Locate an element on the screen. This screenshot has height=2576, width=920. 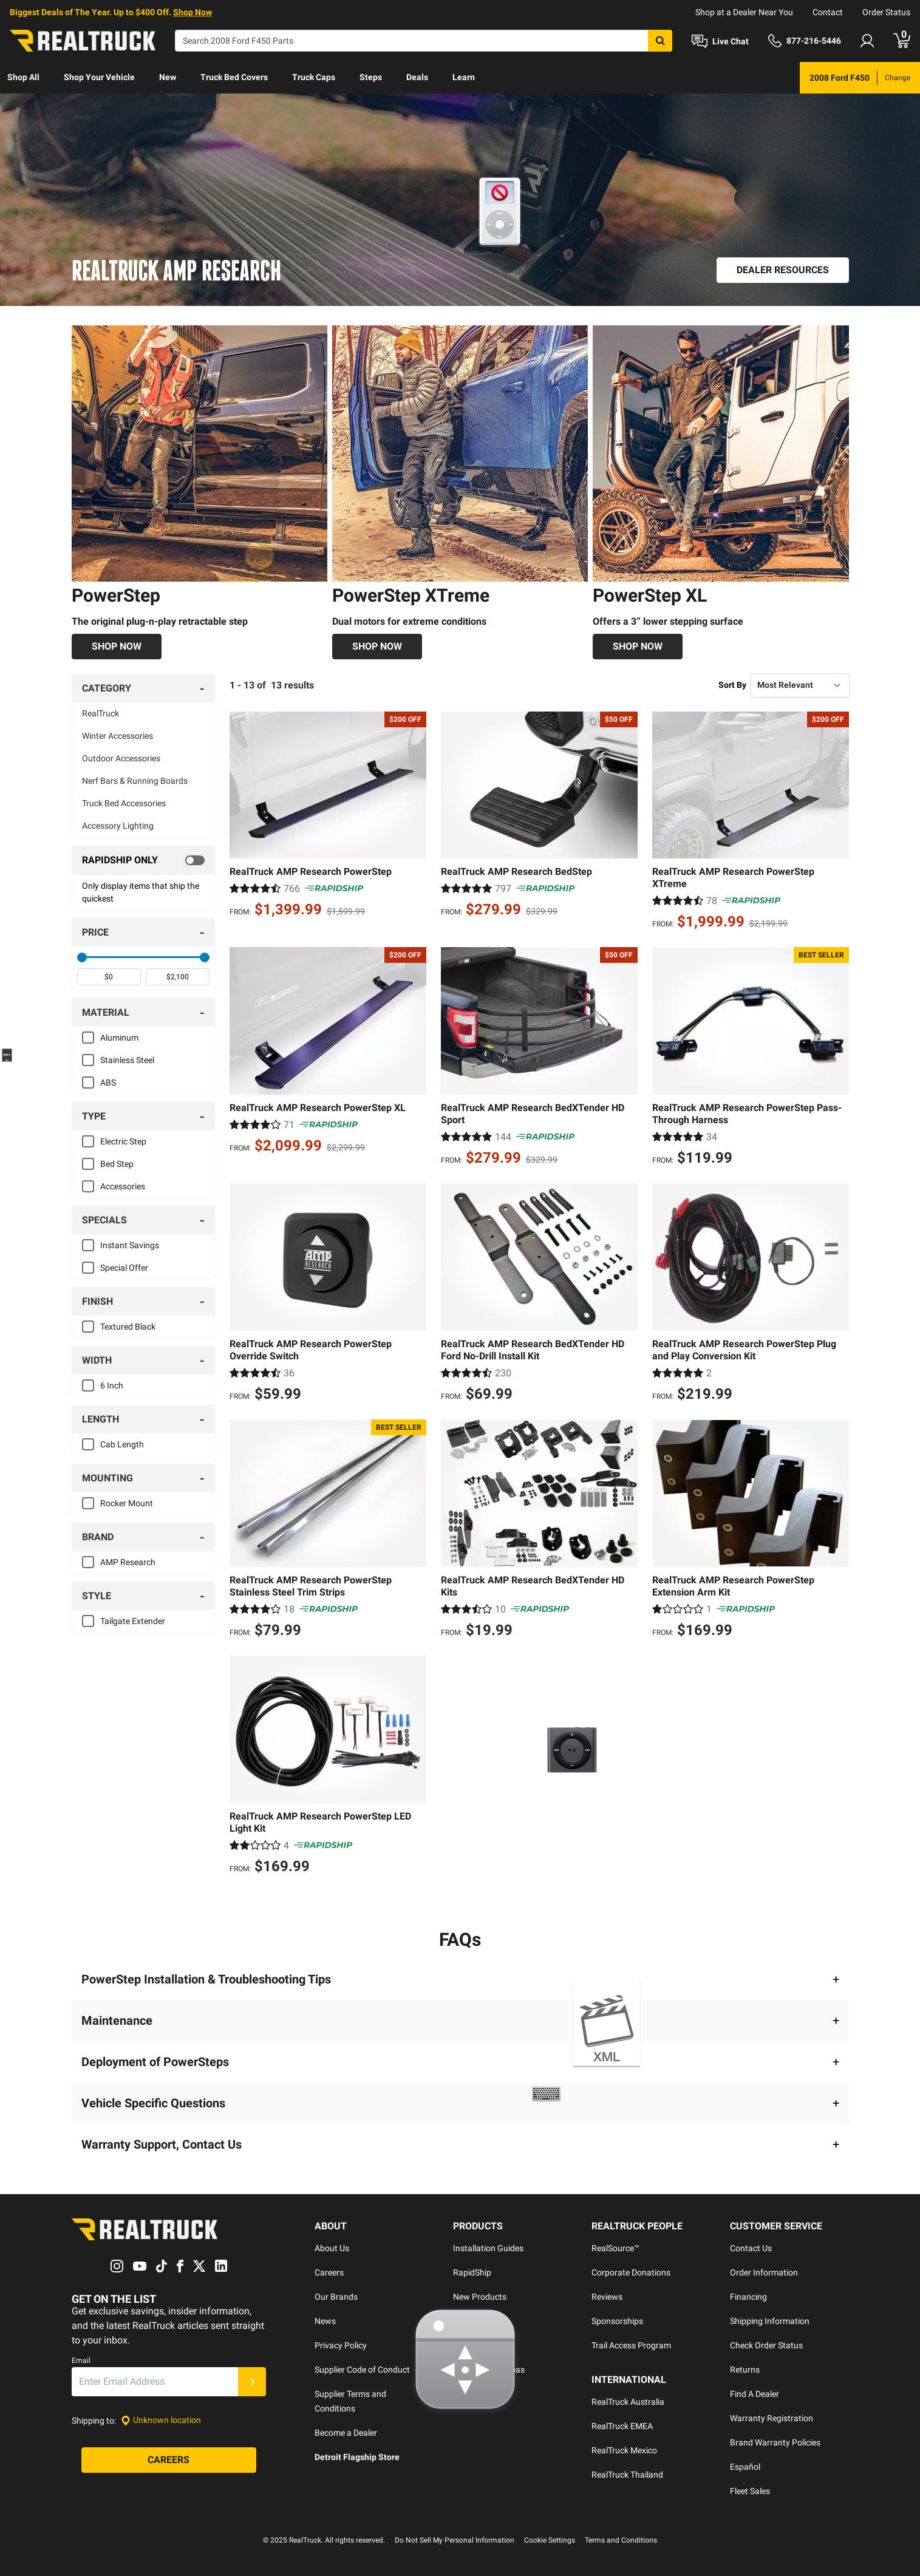
iPod device not connected or unavailable is located at coordinates (500, 212).